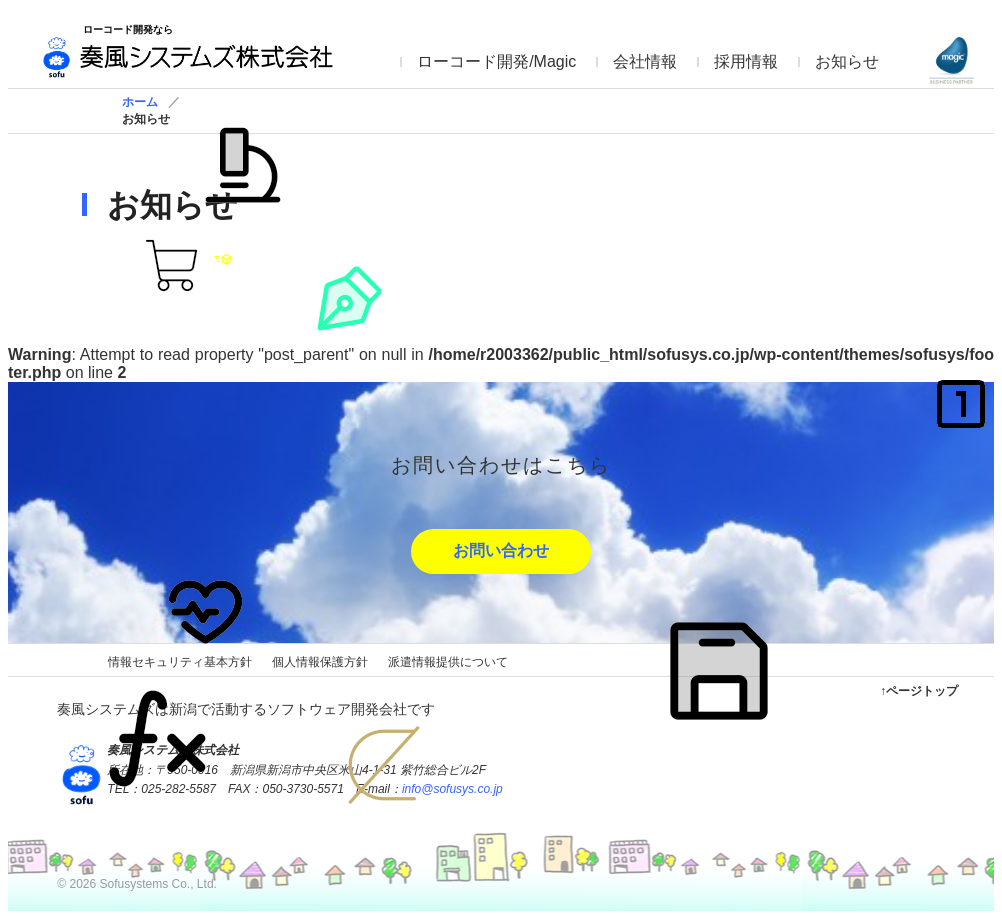 The height and width of the screenshot is (919, 1002). What do you see at coordinates (243, 168) in the screenshot?
I see `access research or scientific tools` at bounding box center [243, 168].